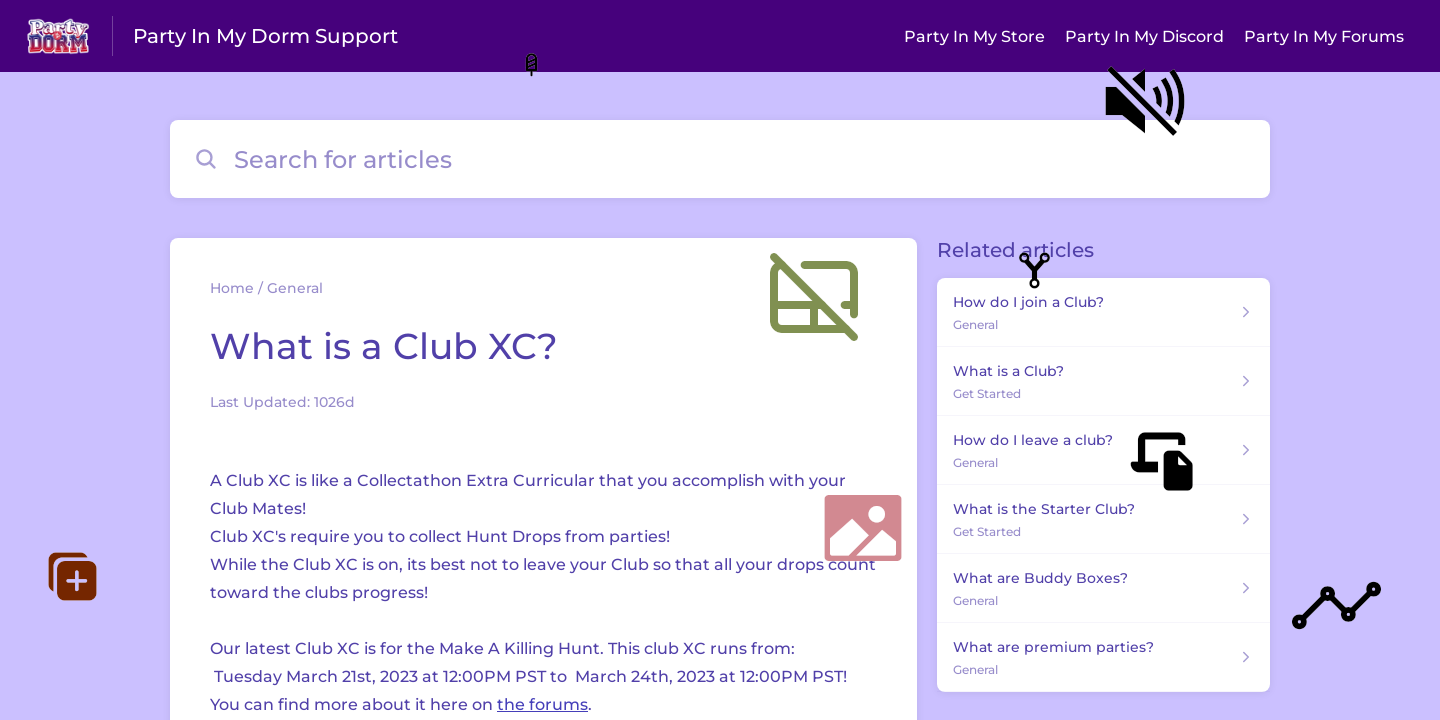  What do you see at coordinates (1163, 461) in the screenshot?
I see `access files on your computer` at bounding box center [1163, 461].